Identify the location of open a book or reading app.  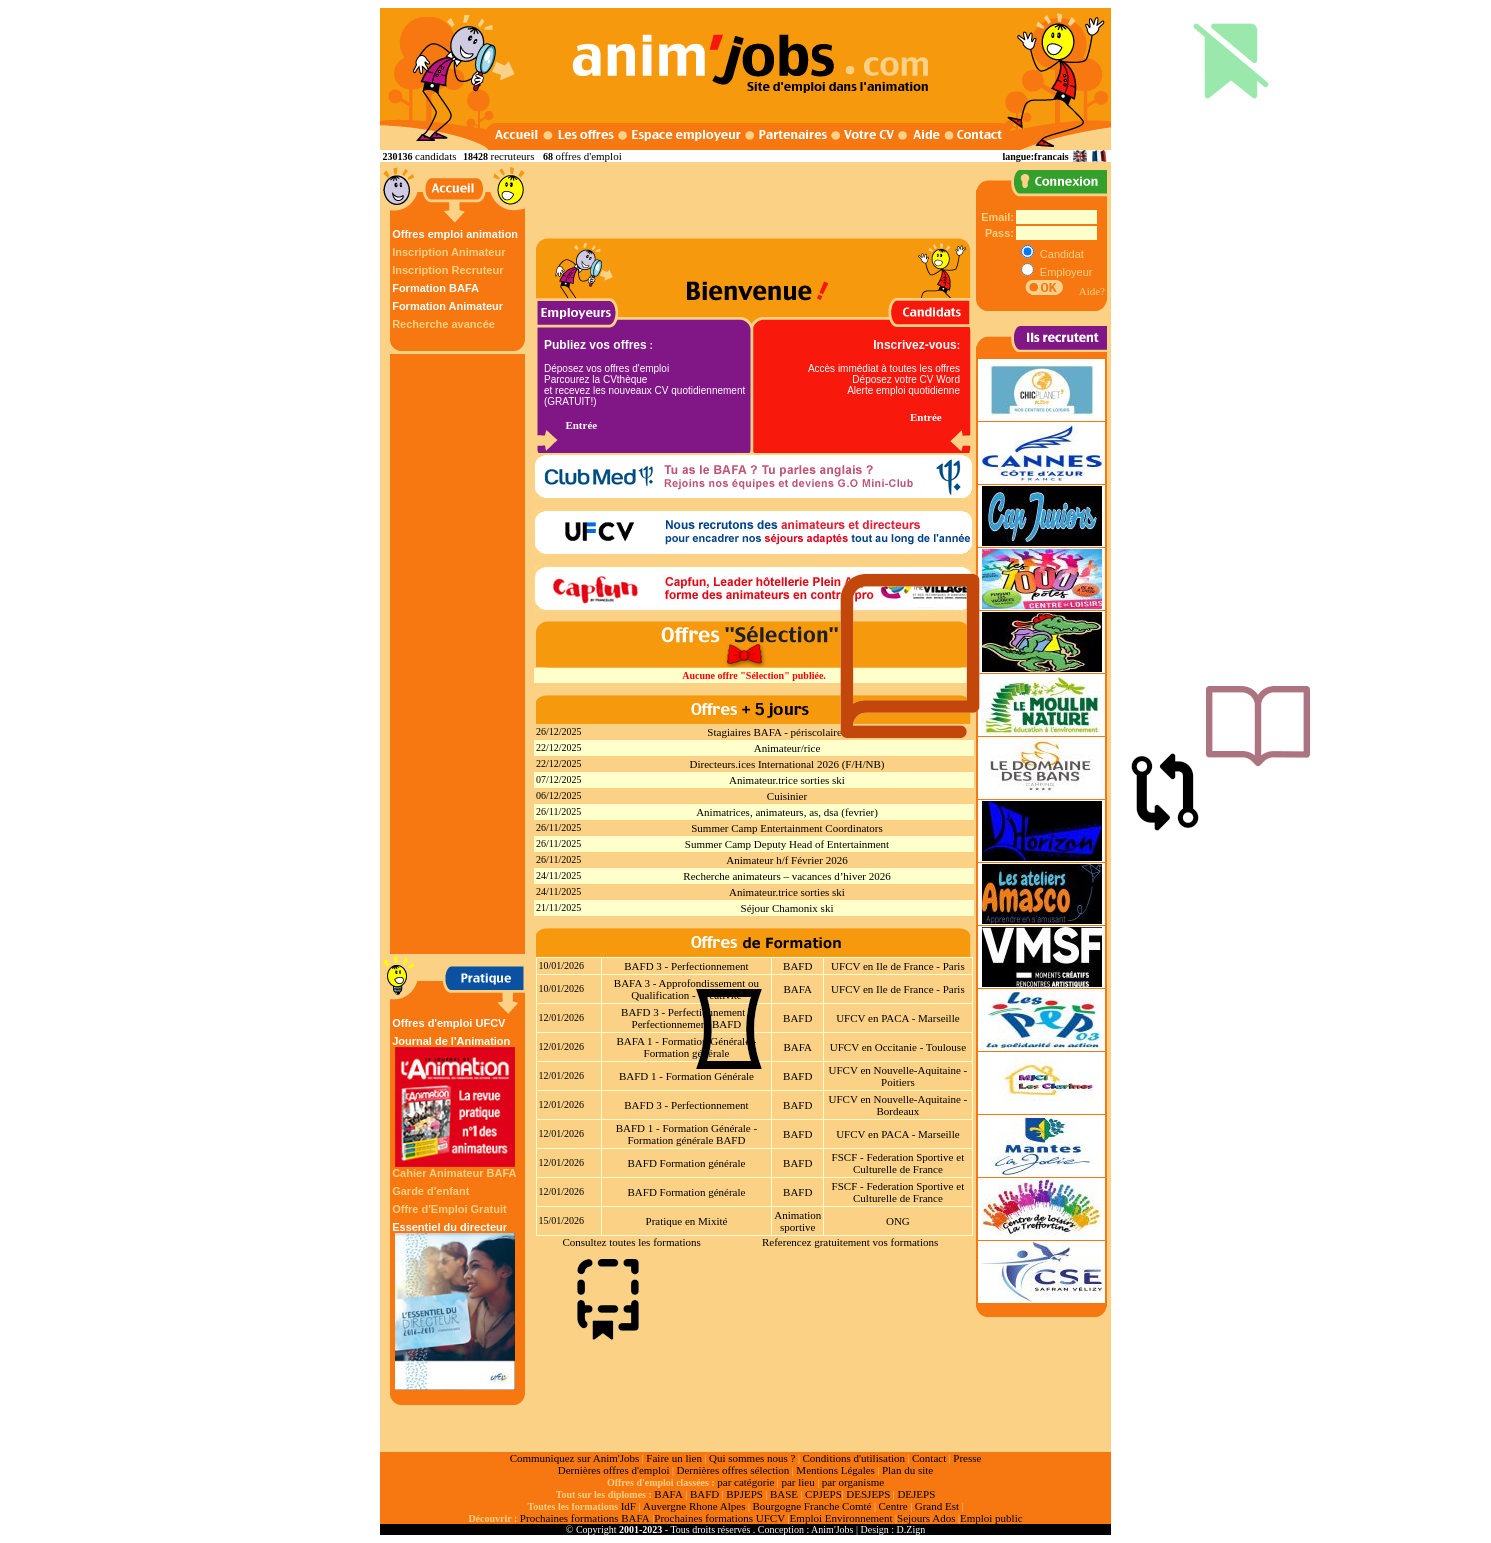
(910, 656).